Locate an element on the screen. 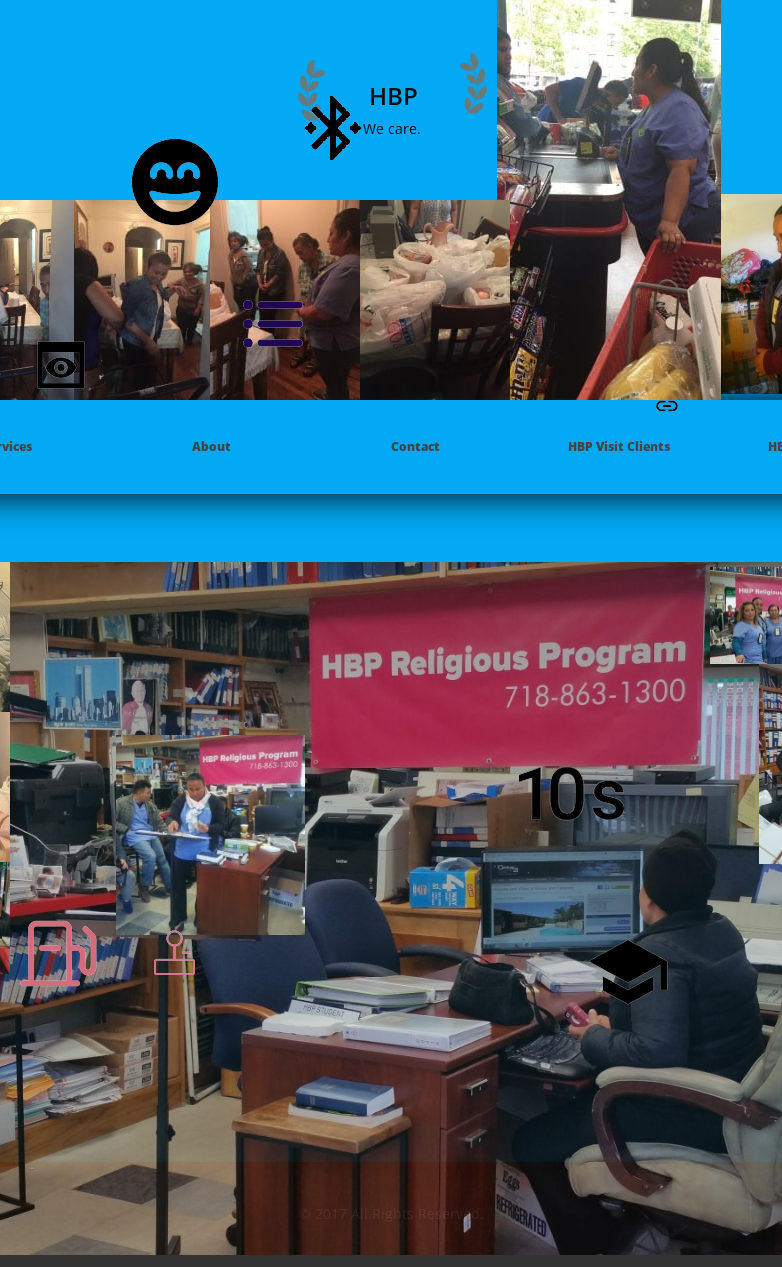  set a 10-second timer is located at coordinates (571, 793).